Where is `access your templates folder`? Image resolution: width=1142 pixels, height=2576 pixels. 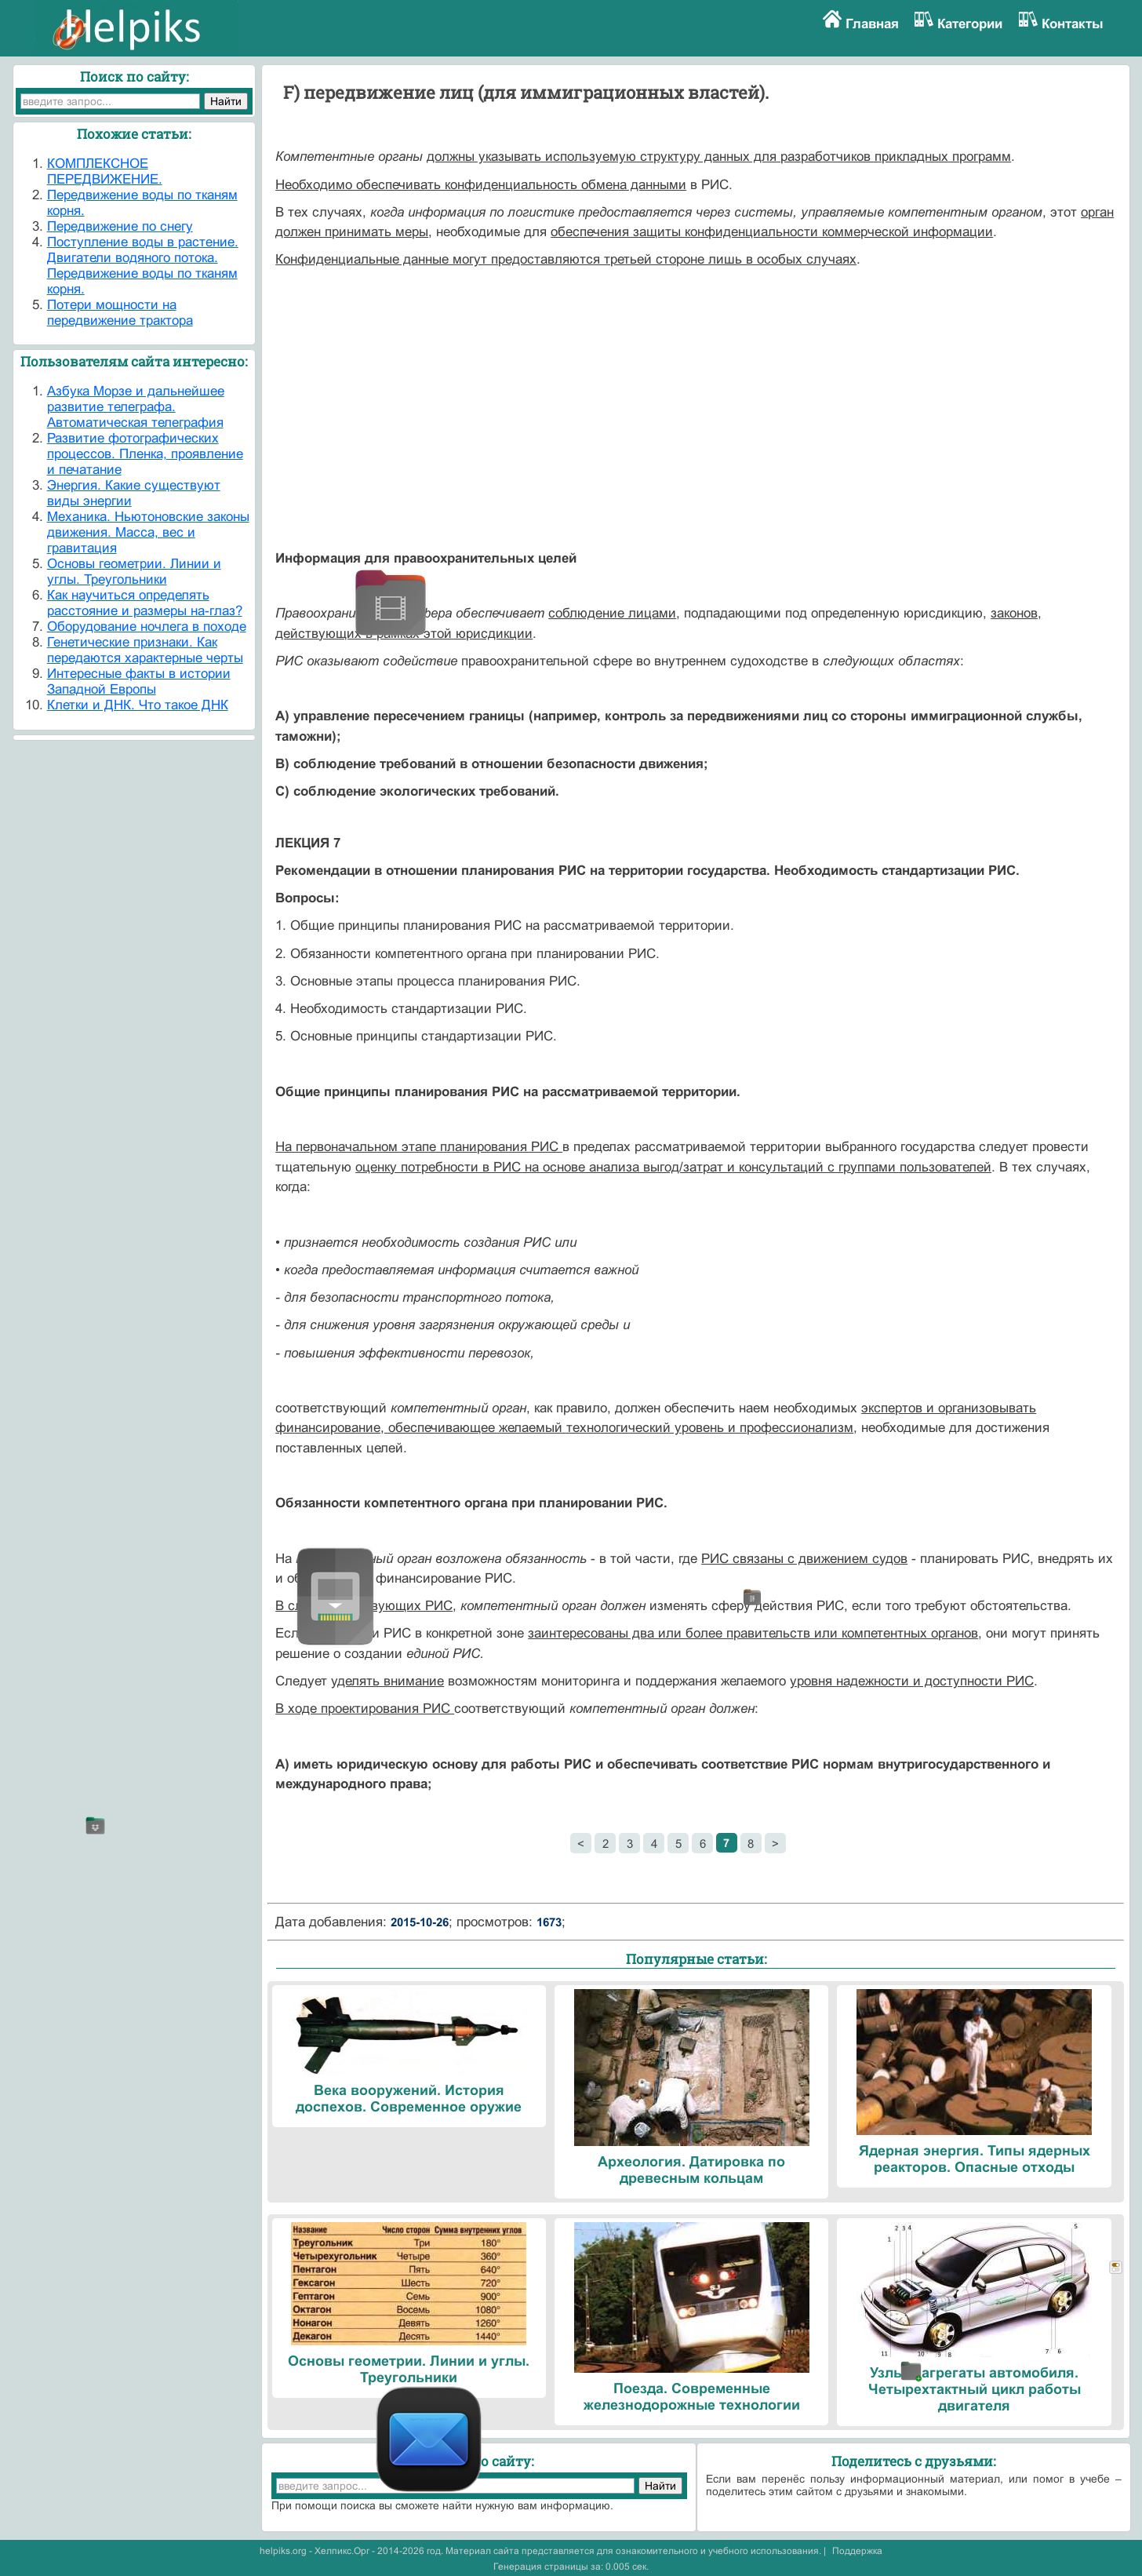
access your templates folder is located at coordinates (752, 1597).